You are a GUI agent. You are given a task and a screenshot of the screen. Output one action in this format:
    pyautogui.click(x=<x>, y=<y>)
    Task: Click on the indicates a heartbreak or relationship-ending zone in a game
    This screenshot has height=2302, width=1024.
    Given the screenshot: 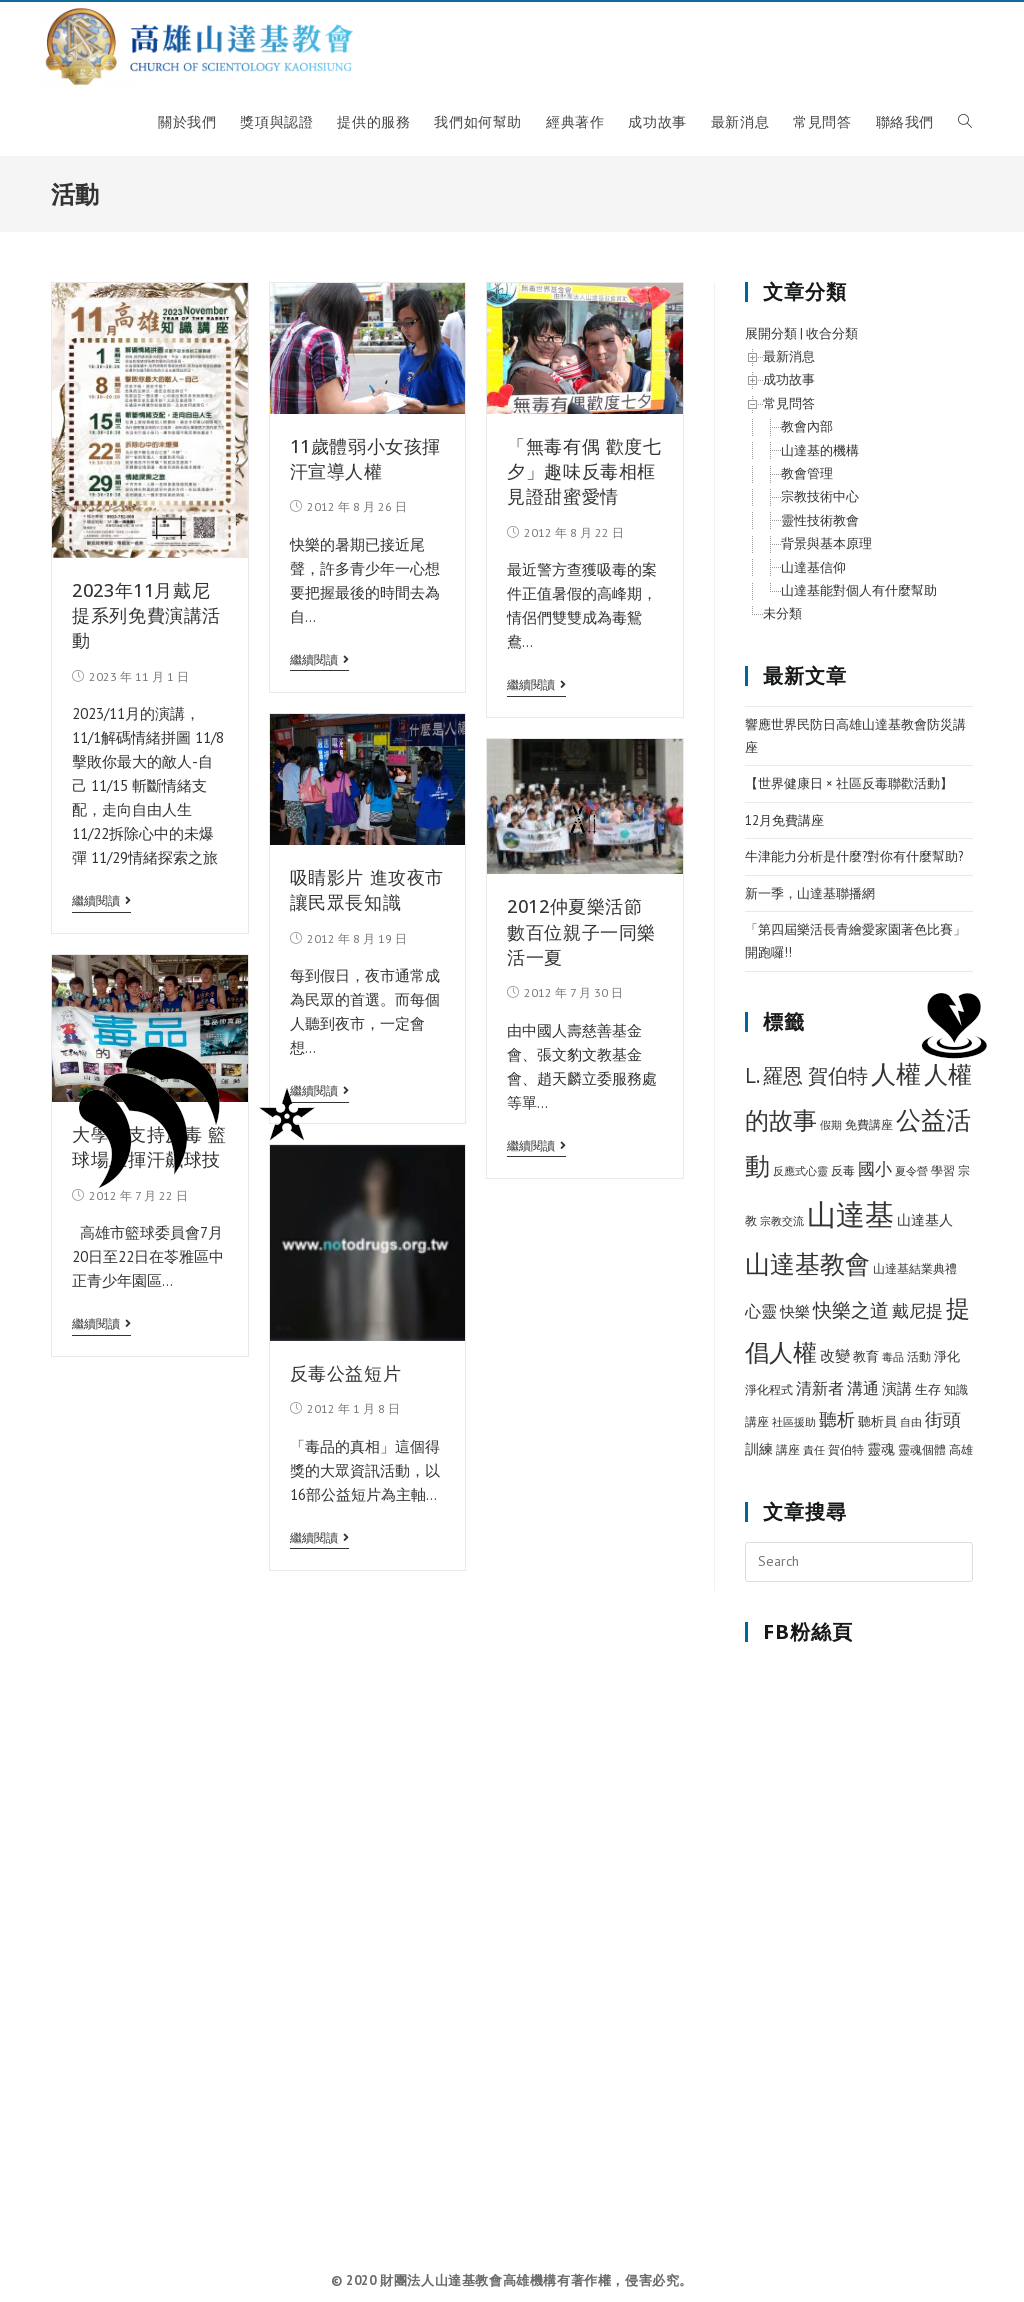 What is the action you would take?
    pyautogui.click(x=954, y=1025)
    